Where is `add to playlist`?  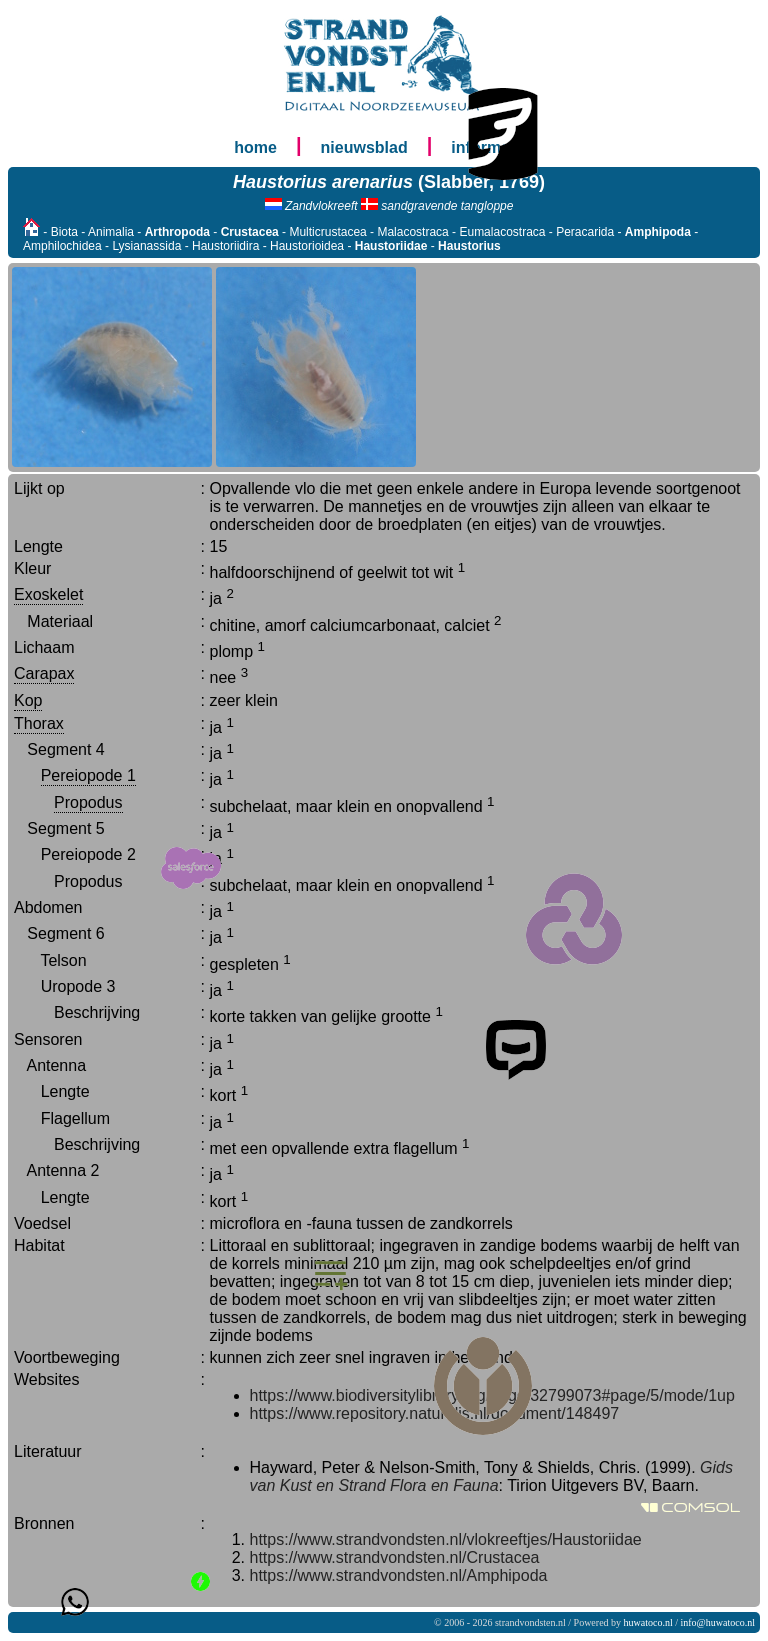 add to playlist is located at coordinates (330, 1273).